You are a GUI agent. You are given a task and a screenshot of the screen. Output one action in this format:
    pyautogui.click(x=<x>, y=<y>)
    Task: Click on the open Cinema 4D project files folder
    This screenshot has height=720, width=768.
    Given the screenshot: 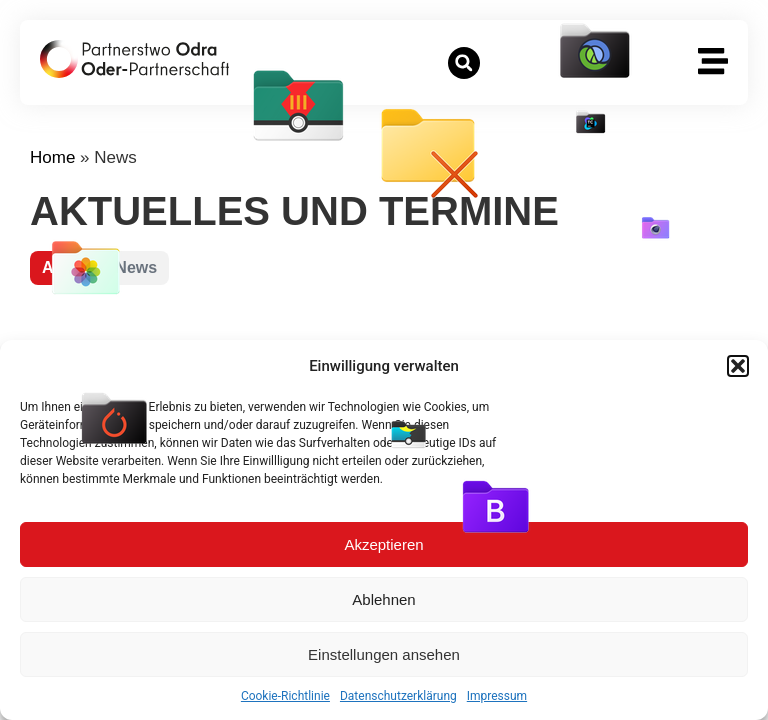 What is the action you would take?
    pyautogui.click(x=655, y=228)
    